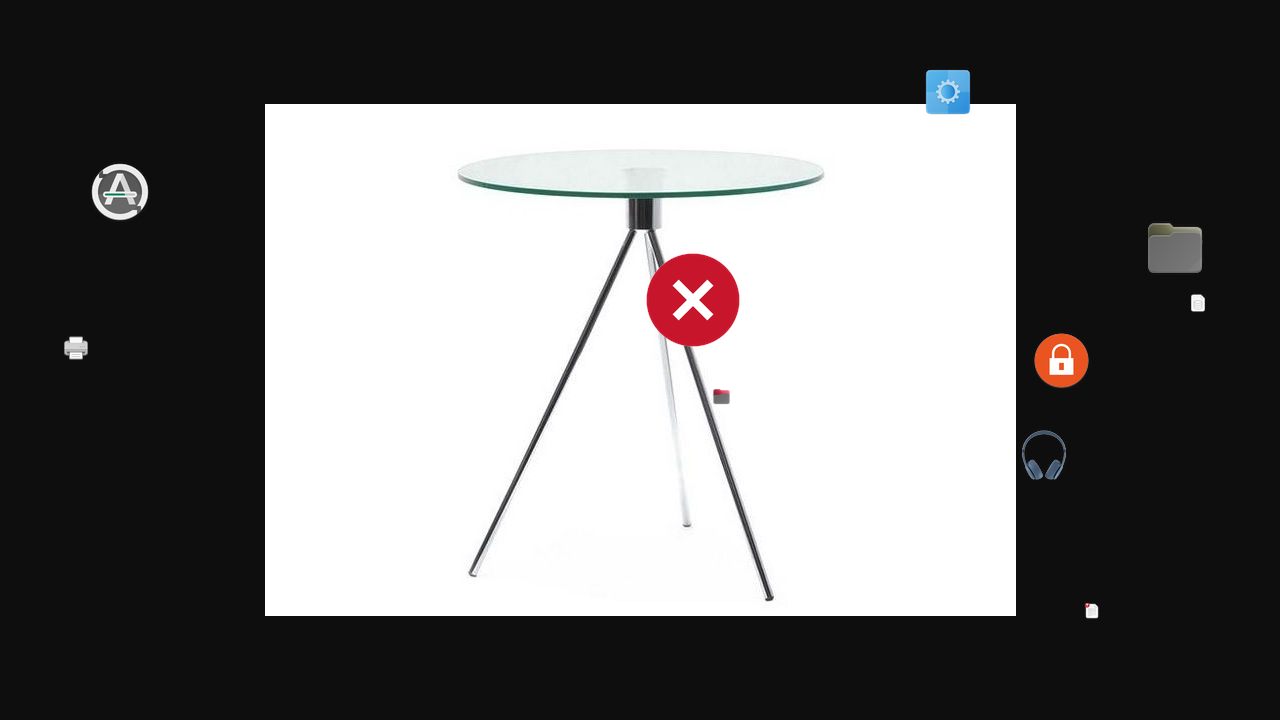 The image size is (1280, 720). I want to click on print the current document, so click(76, 348).